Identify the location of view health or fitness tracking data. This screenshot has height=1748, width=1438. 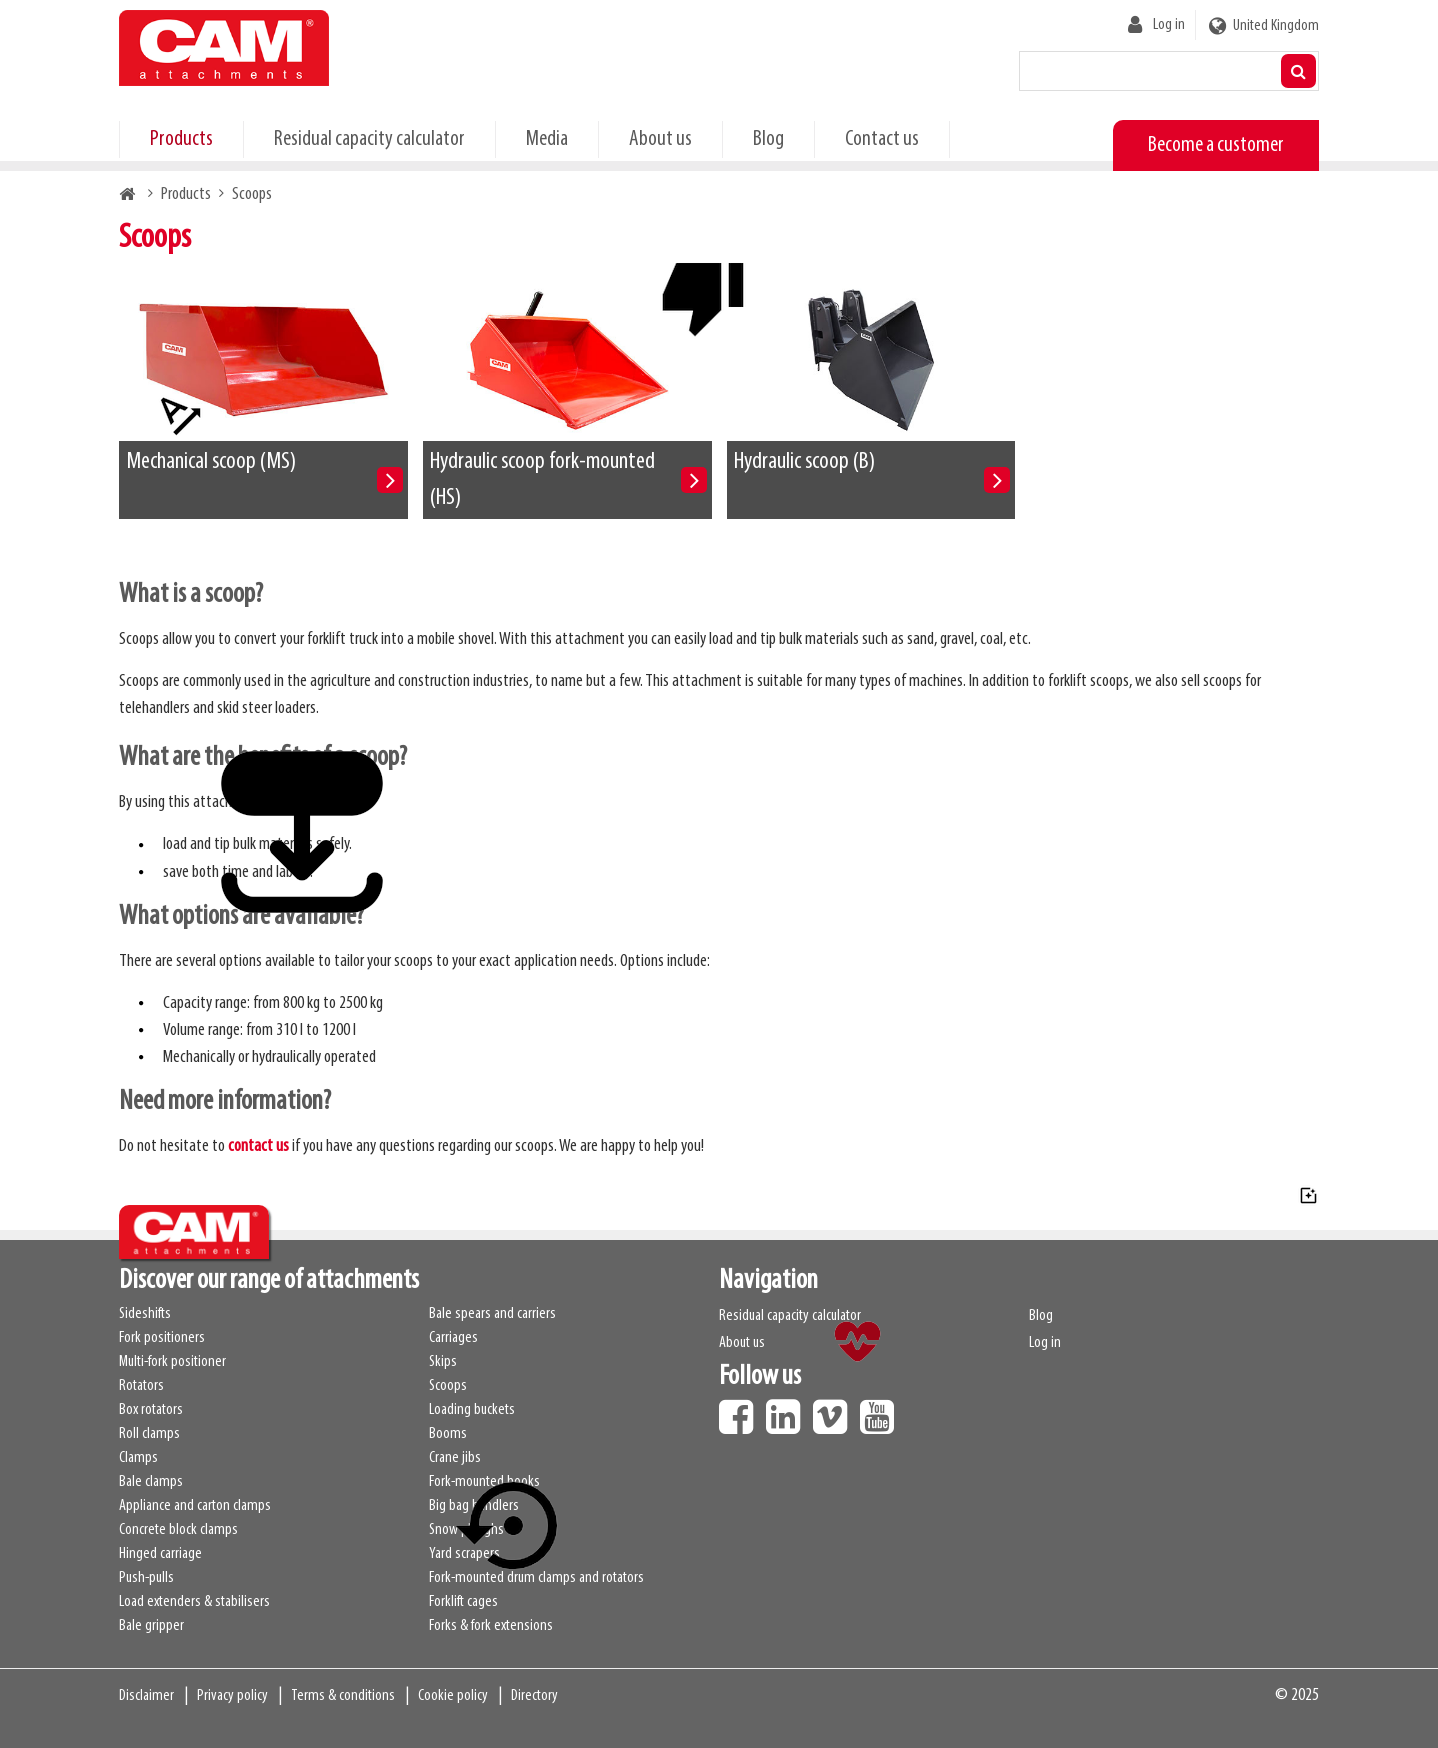
(857, 1341).